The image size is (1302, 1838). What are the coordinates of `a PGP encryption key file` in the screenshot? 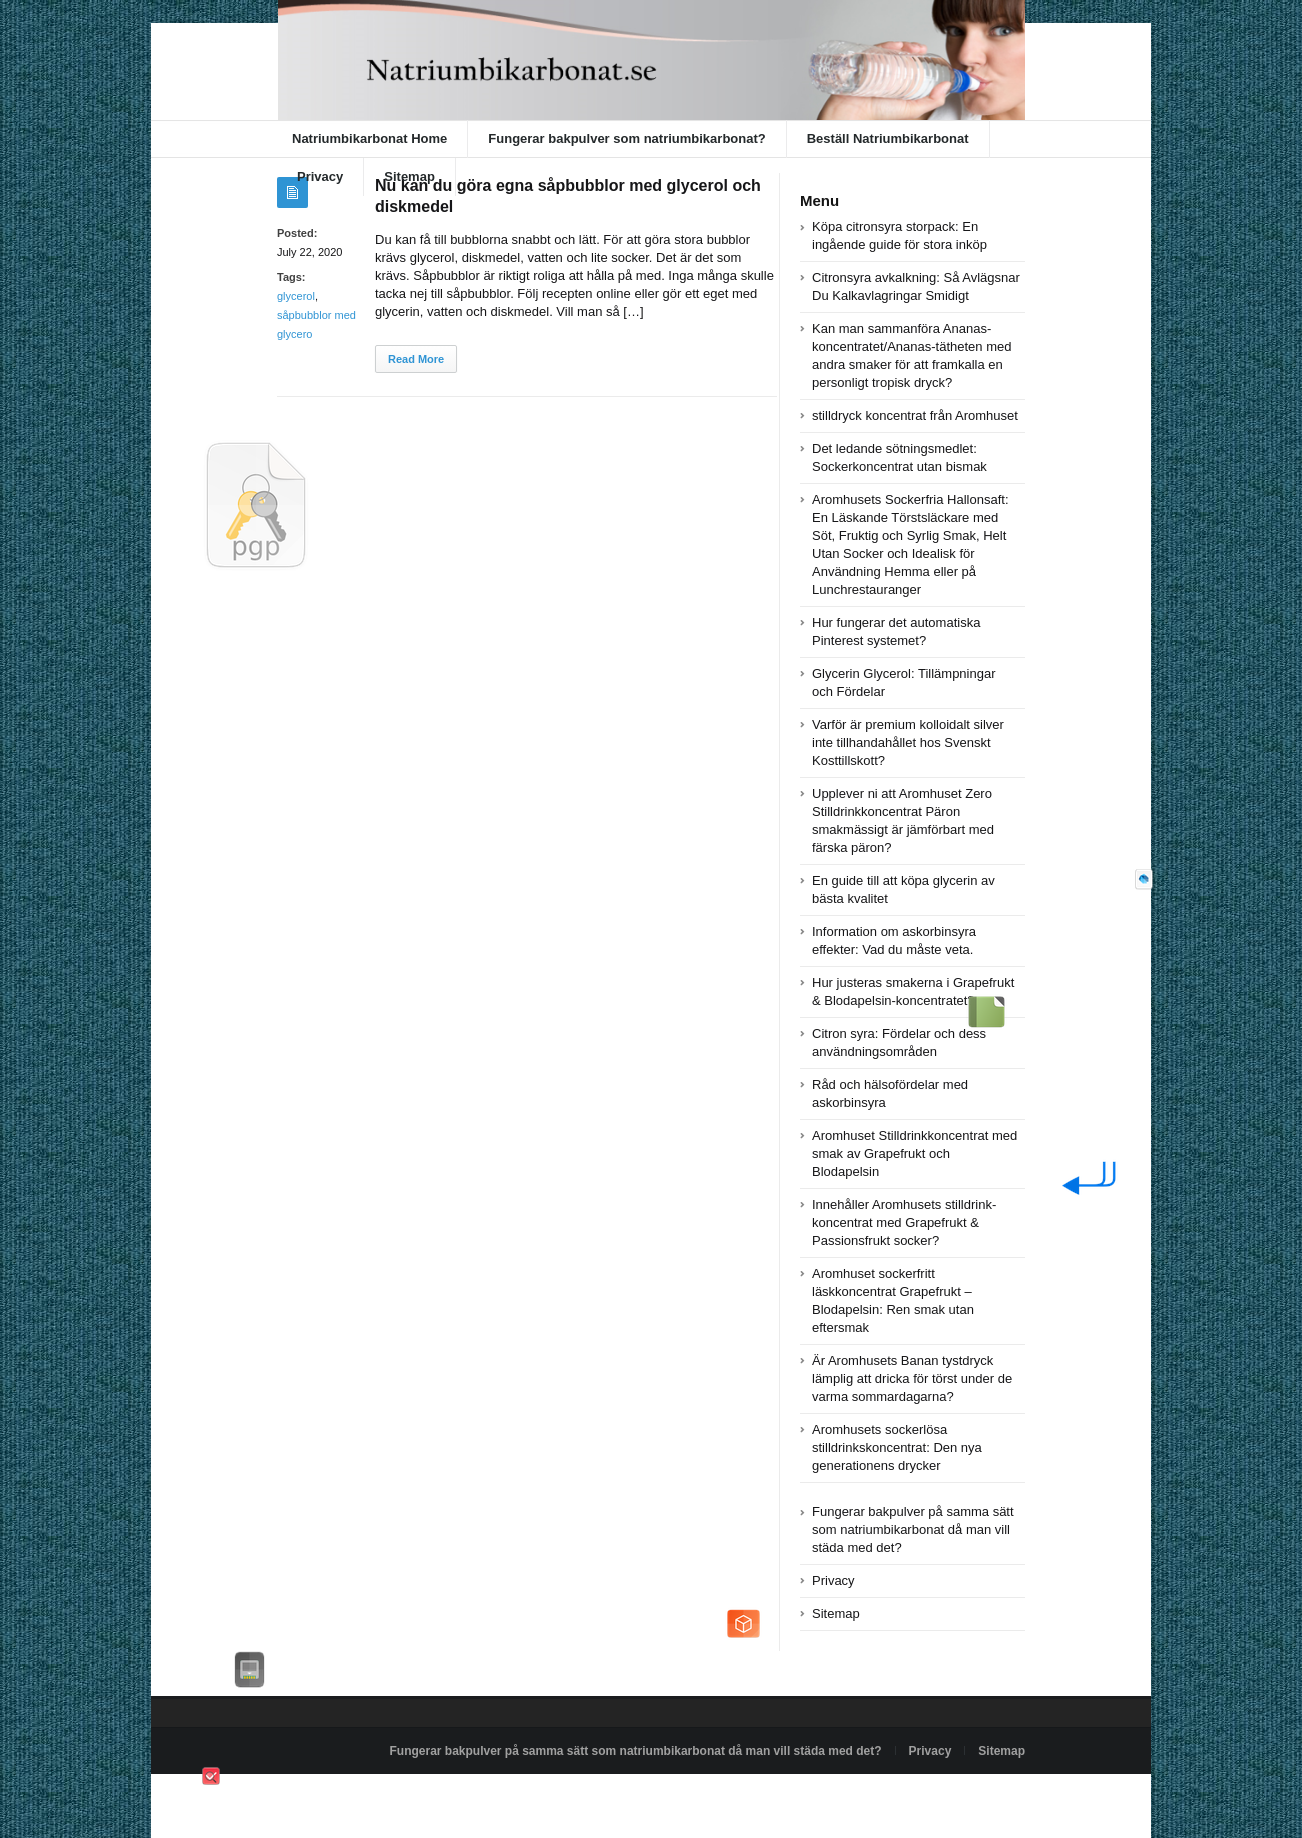 It's located at (256, 505).